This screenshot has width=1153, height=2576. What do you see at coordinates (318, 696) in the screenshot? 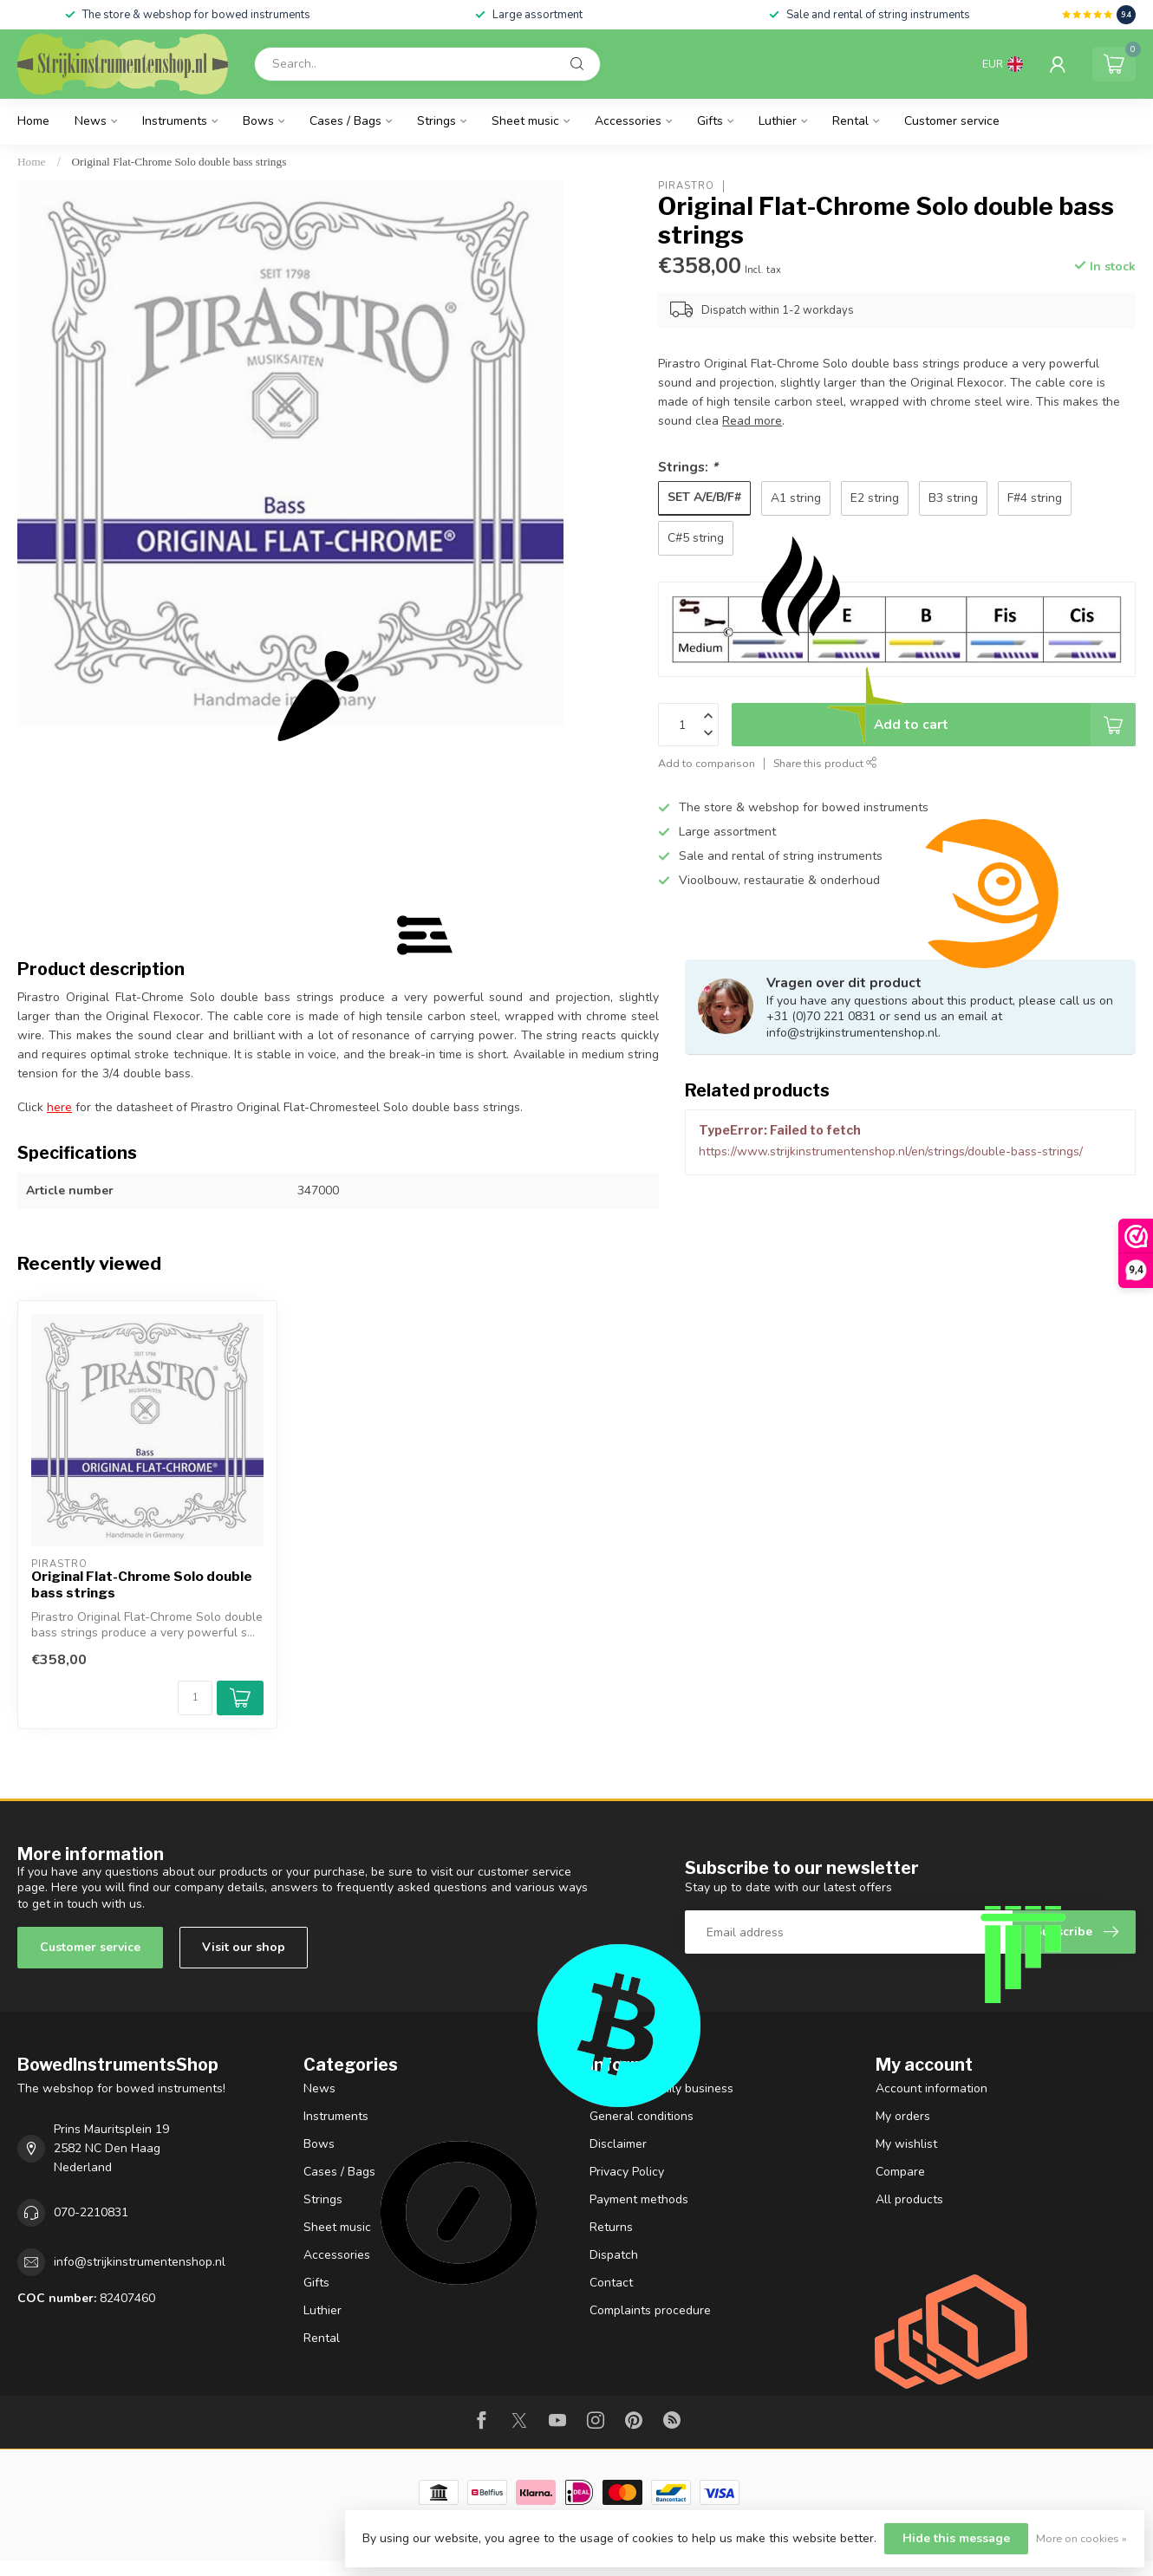
I see `open the Instacart app` at bounding box center [318, 696].